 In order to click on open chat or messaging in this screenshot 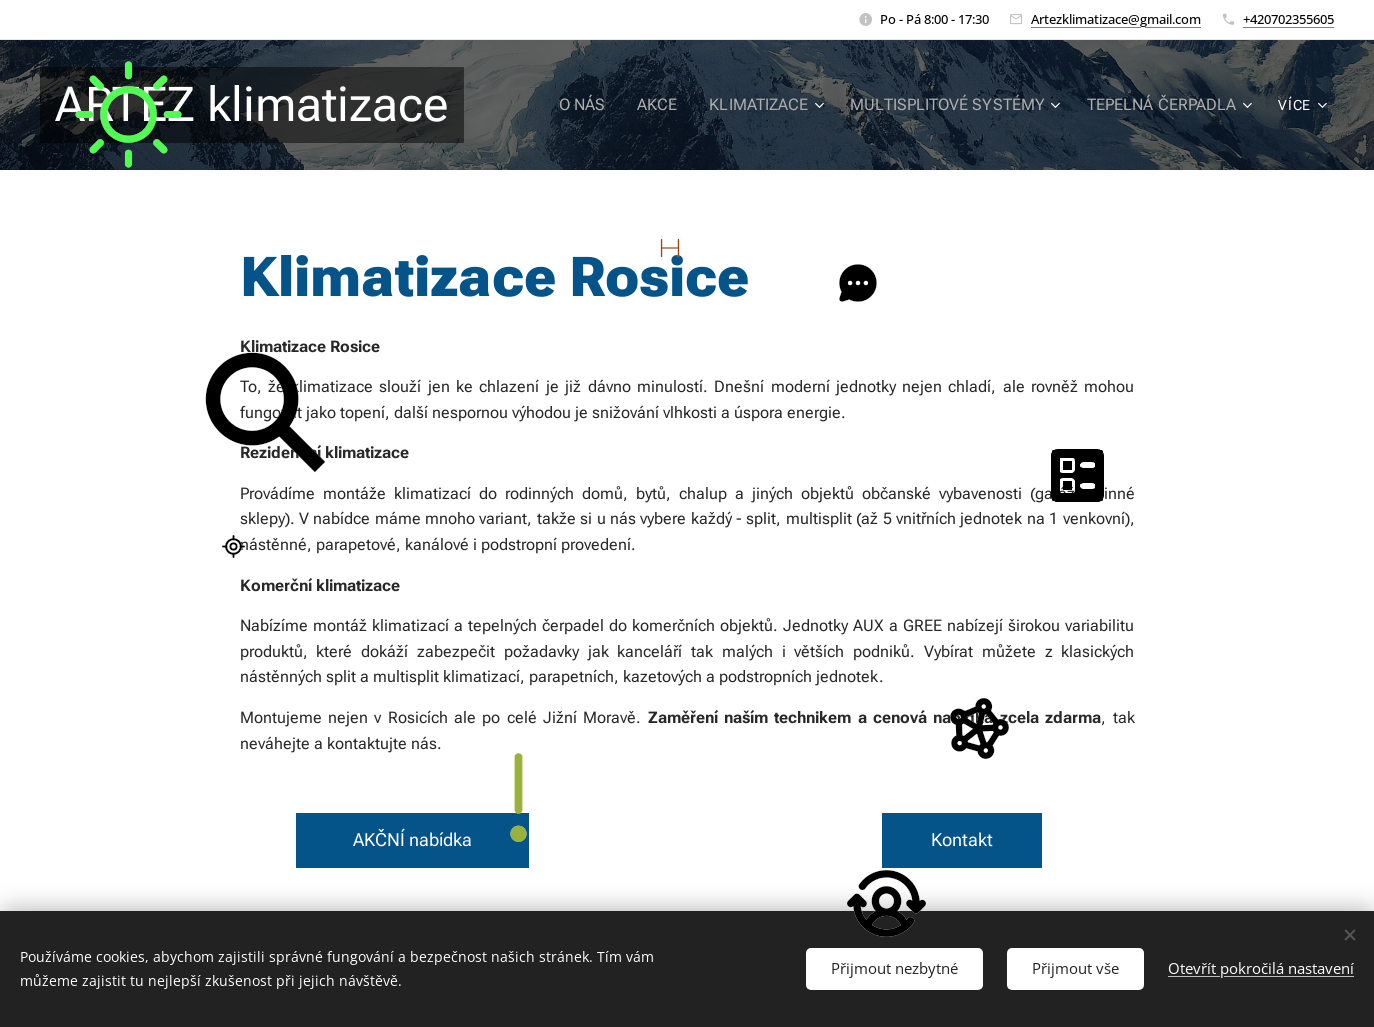, I will do `click(858, 283)`.